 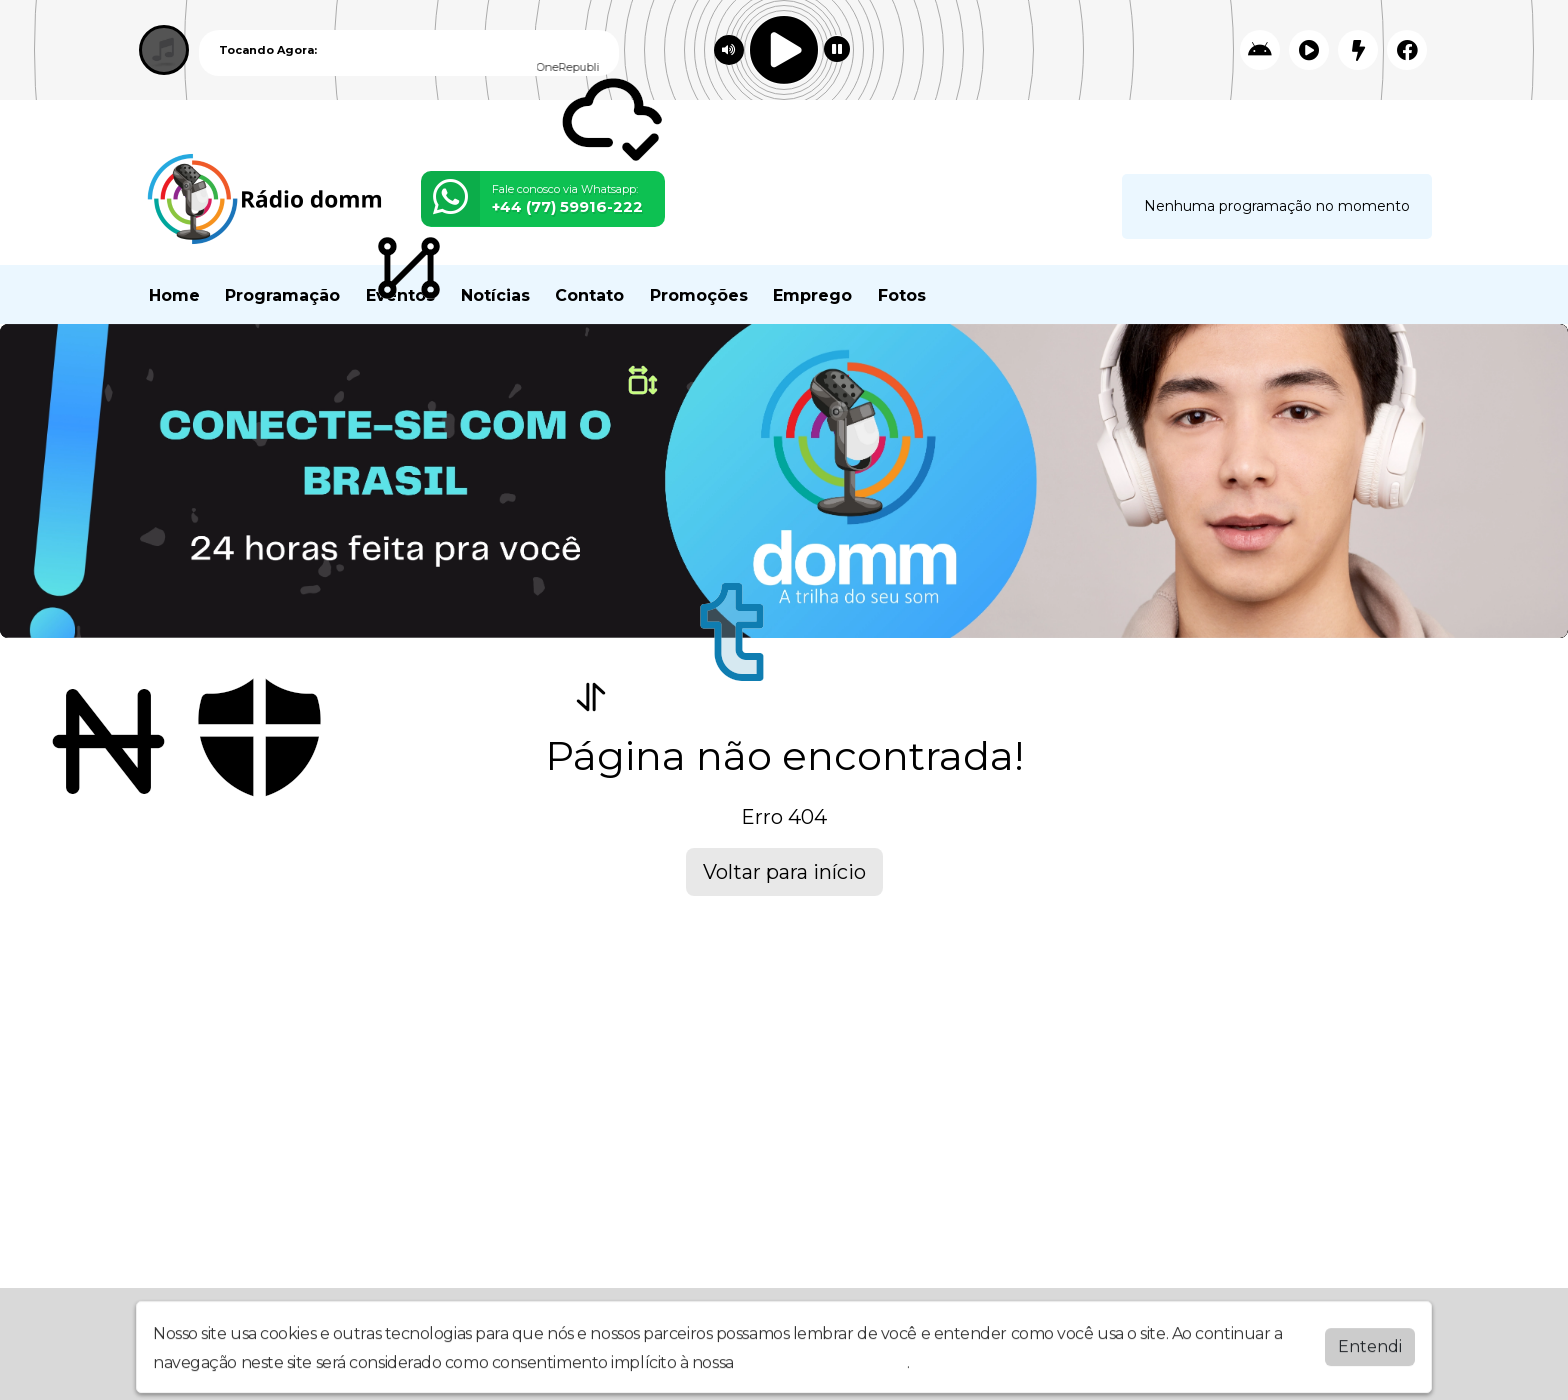 I want to click on file successfully uploaded to cloud storage, so click(x=613, y=115).